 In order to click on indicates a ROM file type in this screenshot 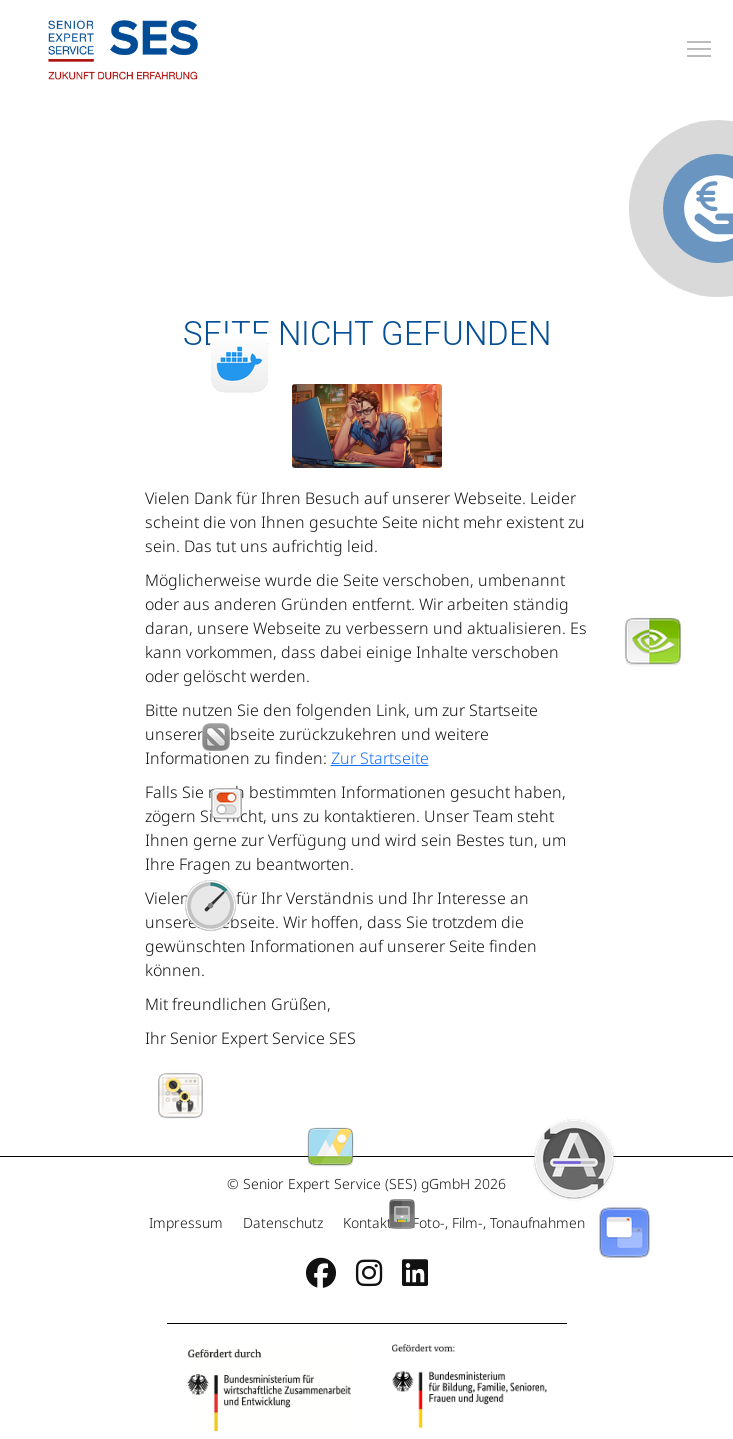, I will do `click(402, 1214)`.